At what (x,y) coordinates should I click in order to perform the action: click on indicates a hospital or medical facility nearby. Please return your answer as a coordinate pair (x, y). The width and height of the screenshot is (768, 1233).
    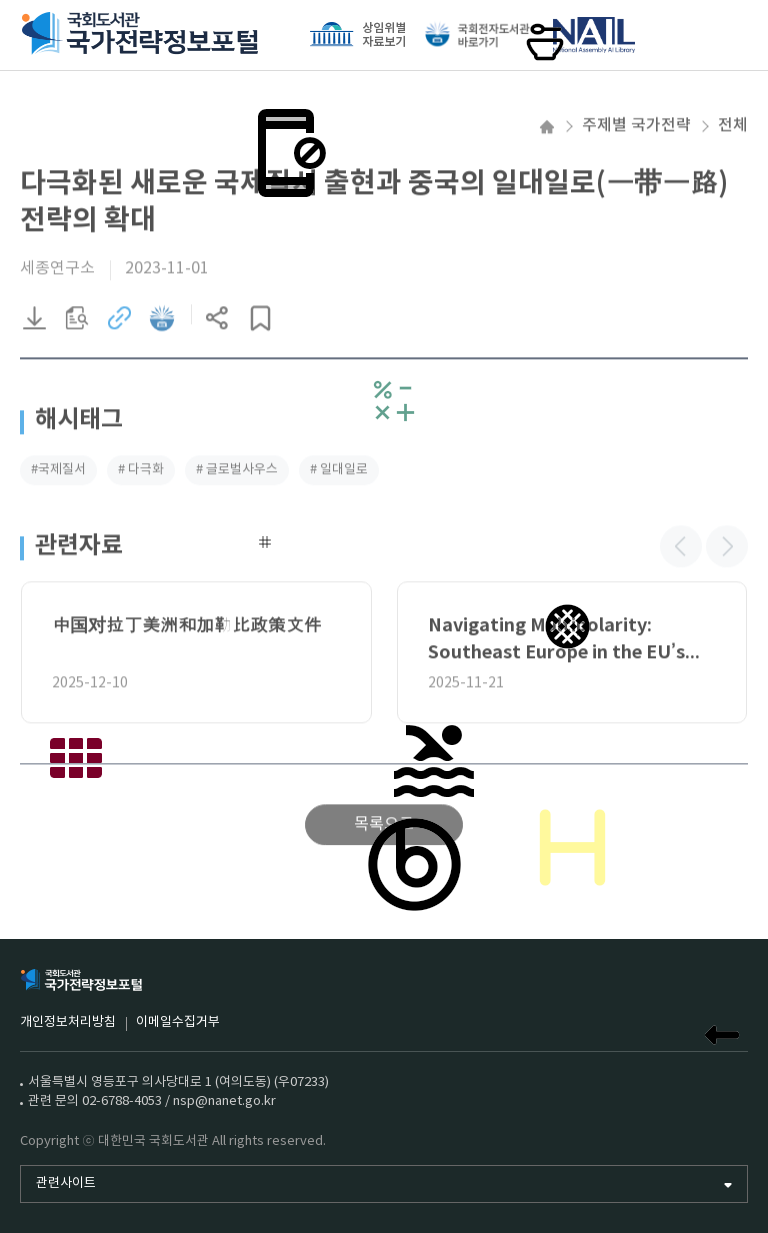
    Looking at the image, I should click on (572, 847).